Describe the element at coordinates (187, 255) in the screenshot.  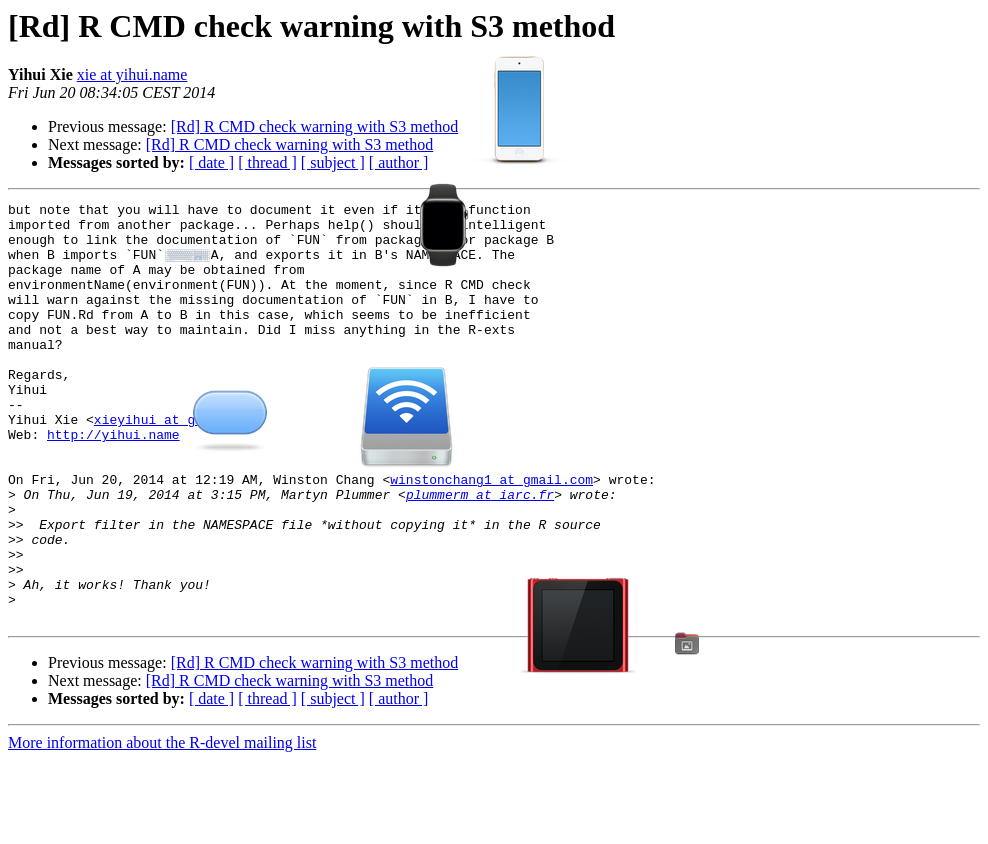
I see `connect a bluetooth keyboard` at that location.